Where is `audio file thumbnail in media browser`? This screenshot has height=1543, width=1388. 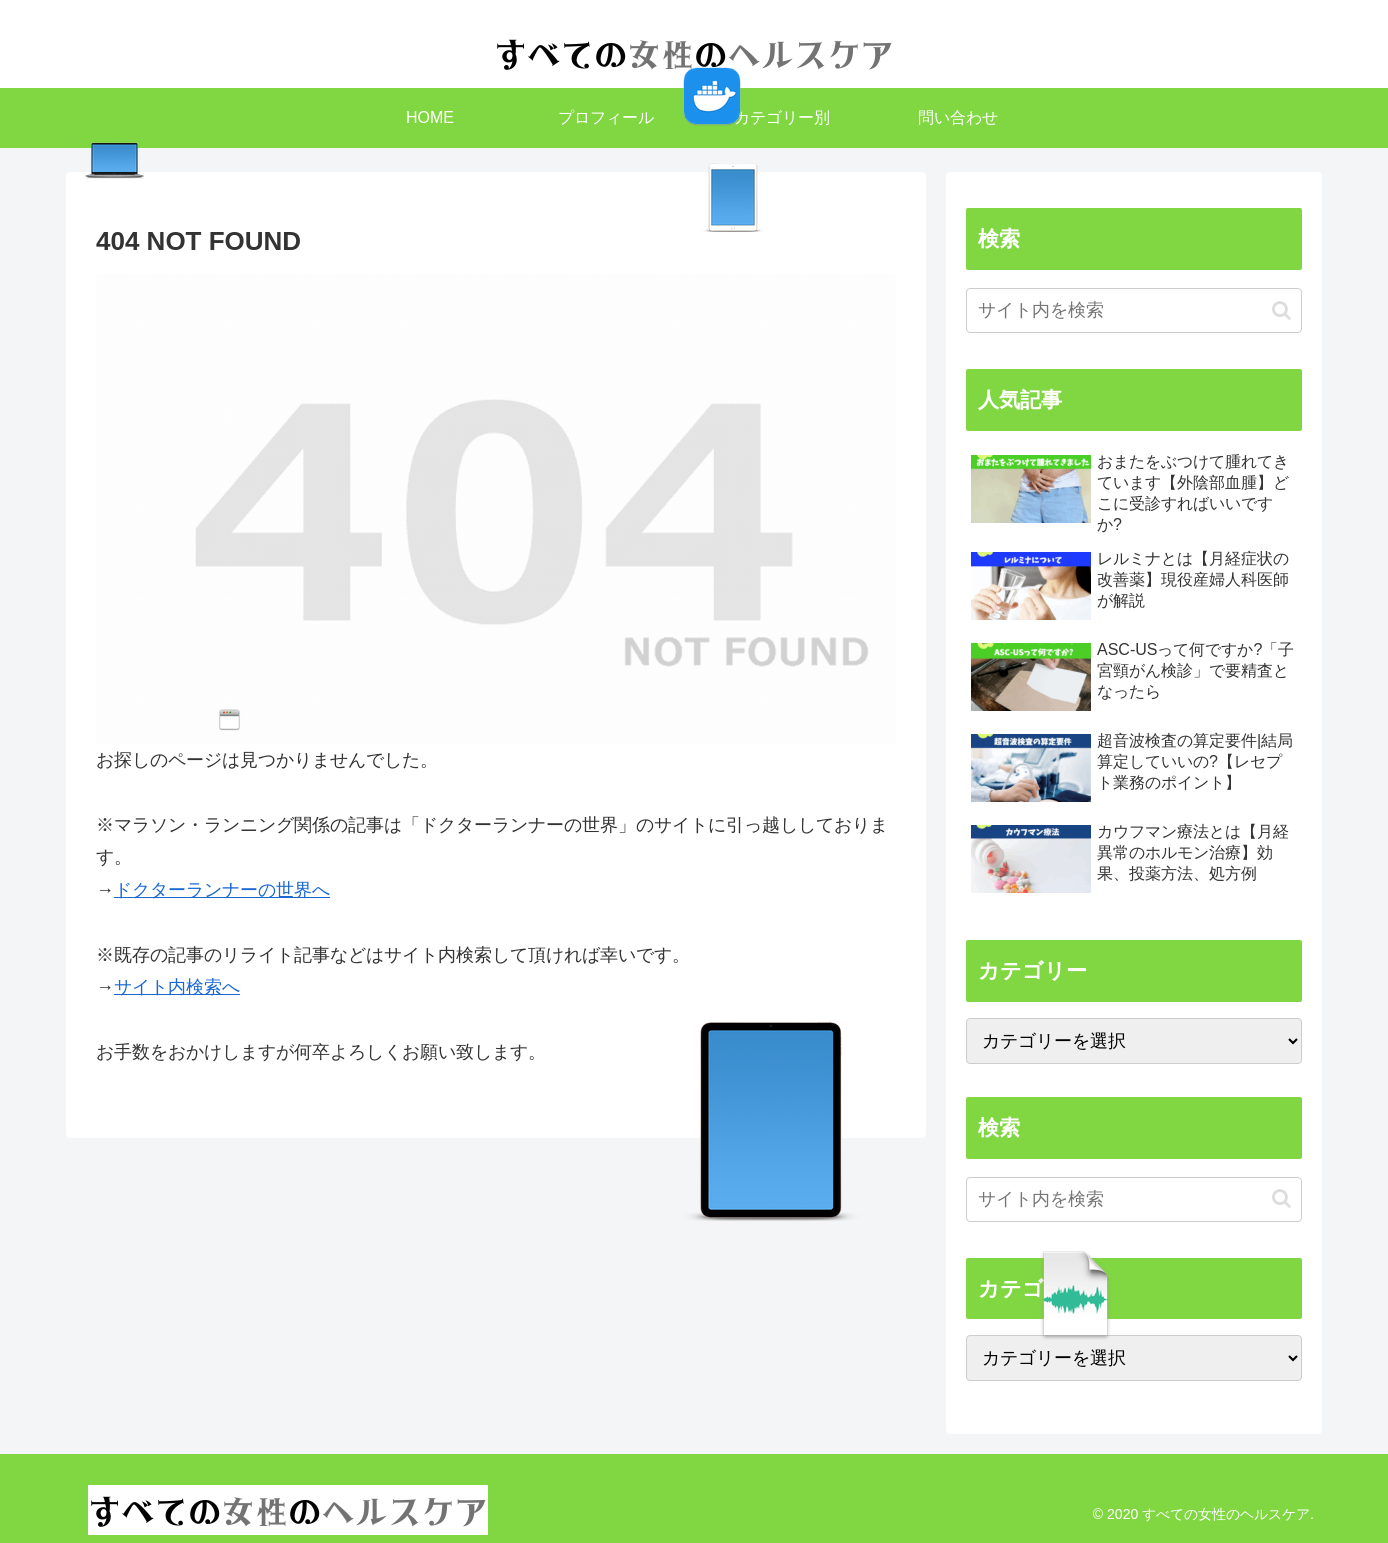
audio file thumbnail in media browser is located at coordinates (1075, 1295).